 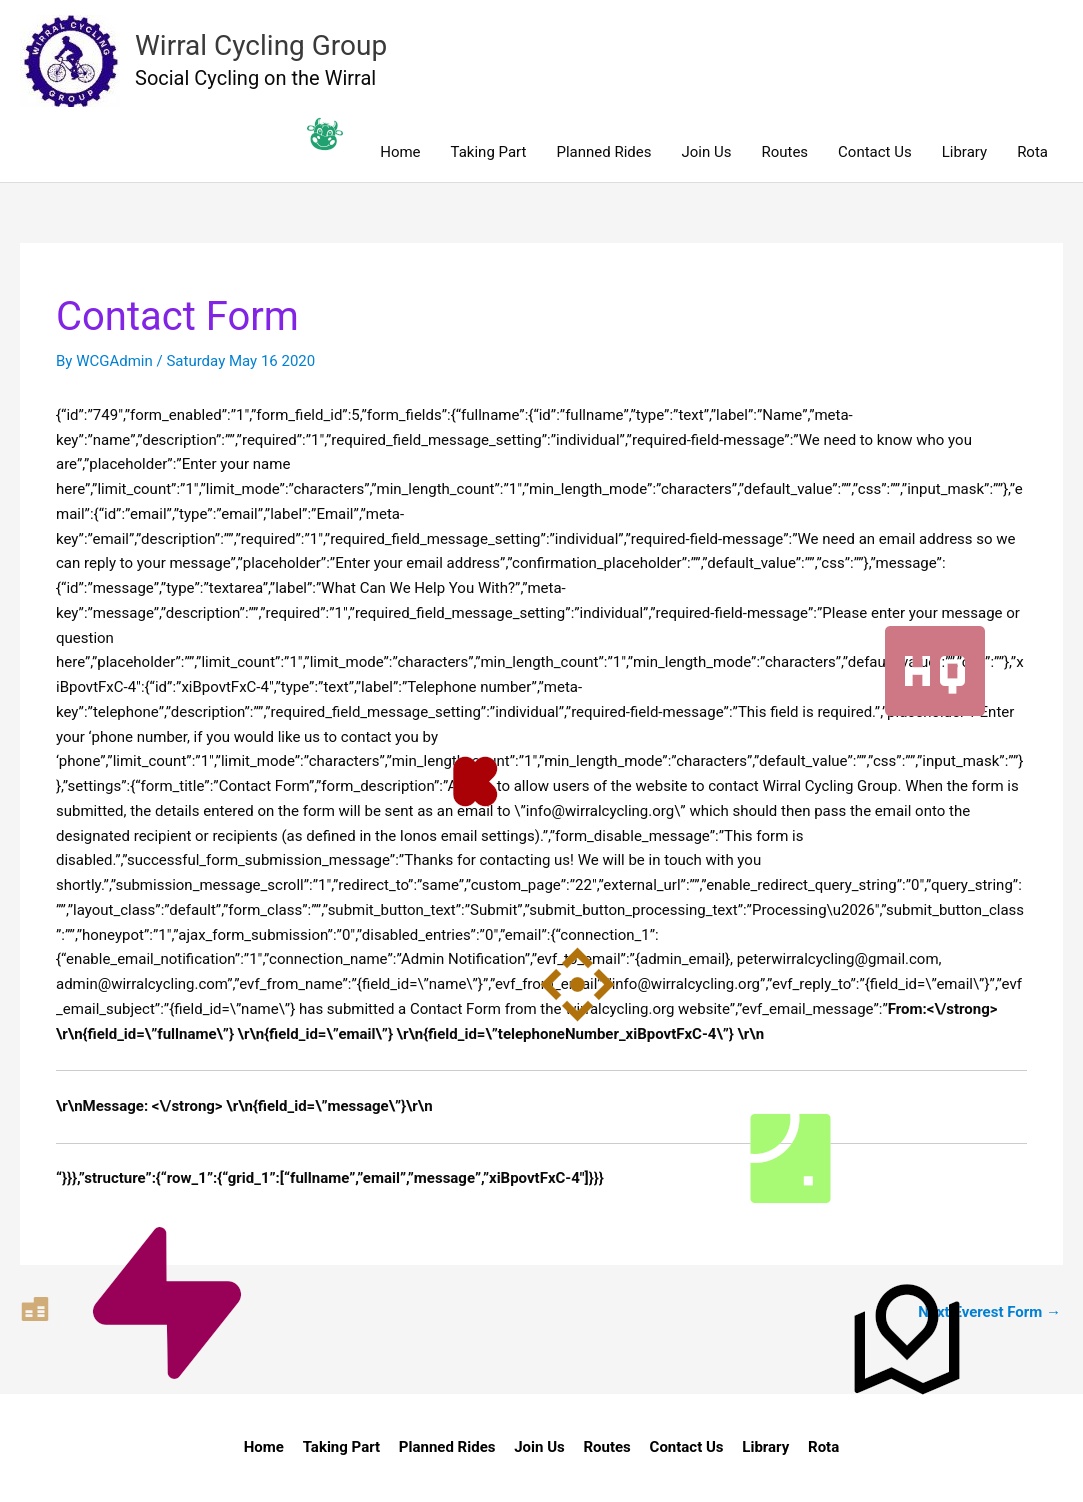 I want to click on indicates high quality media or streaming option, so click(x=935, y=671).